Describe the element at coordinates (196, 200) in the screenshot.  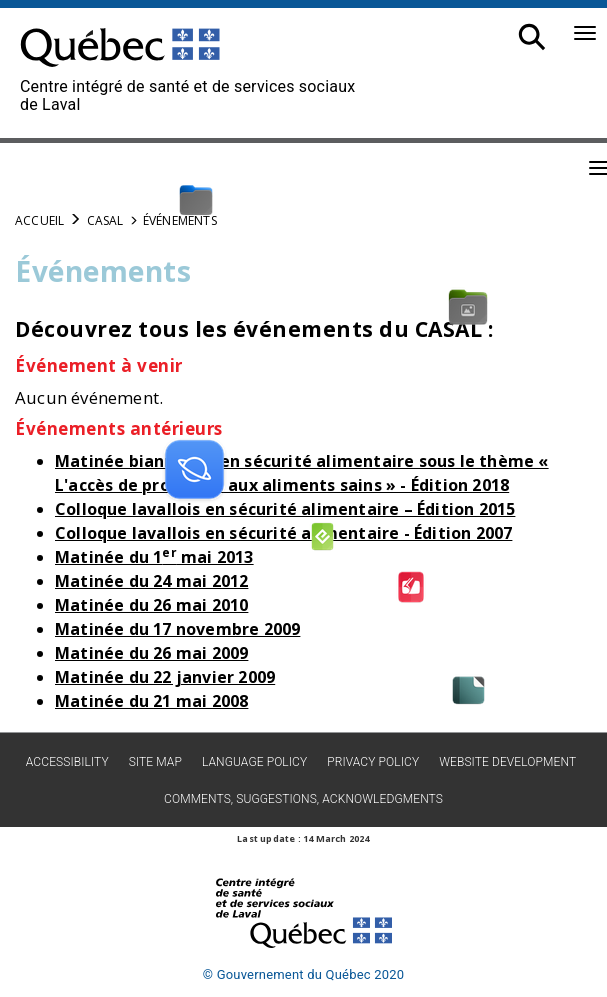
I see `open folder to view contents` at that location.